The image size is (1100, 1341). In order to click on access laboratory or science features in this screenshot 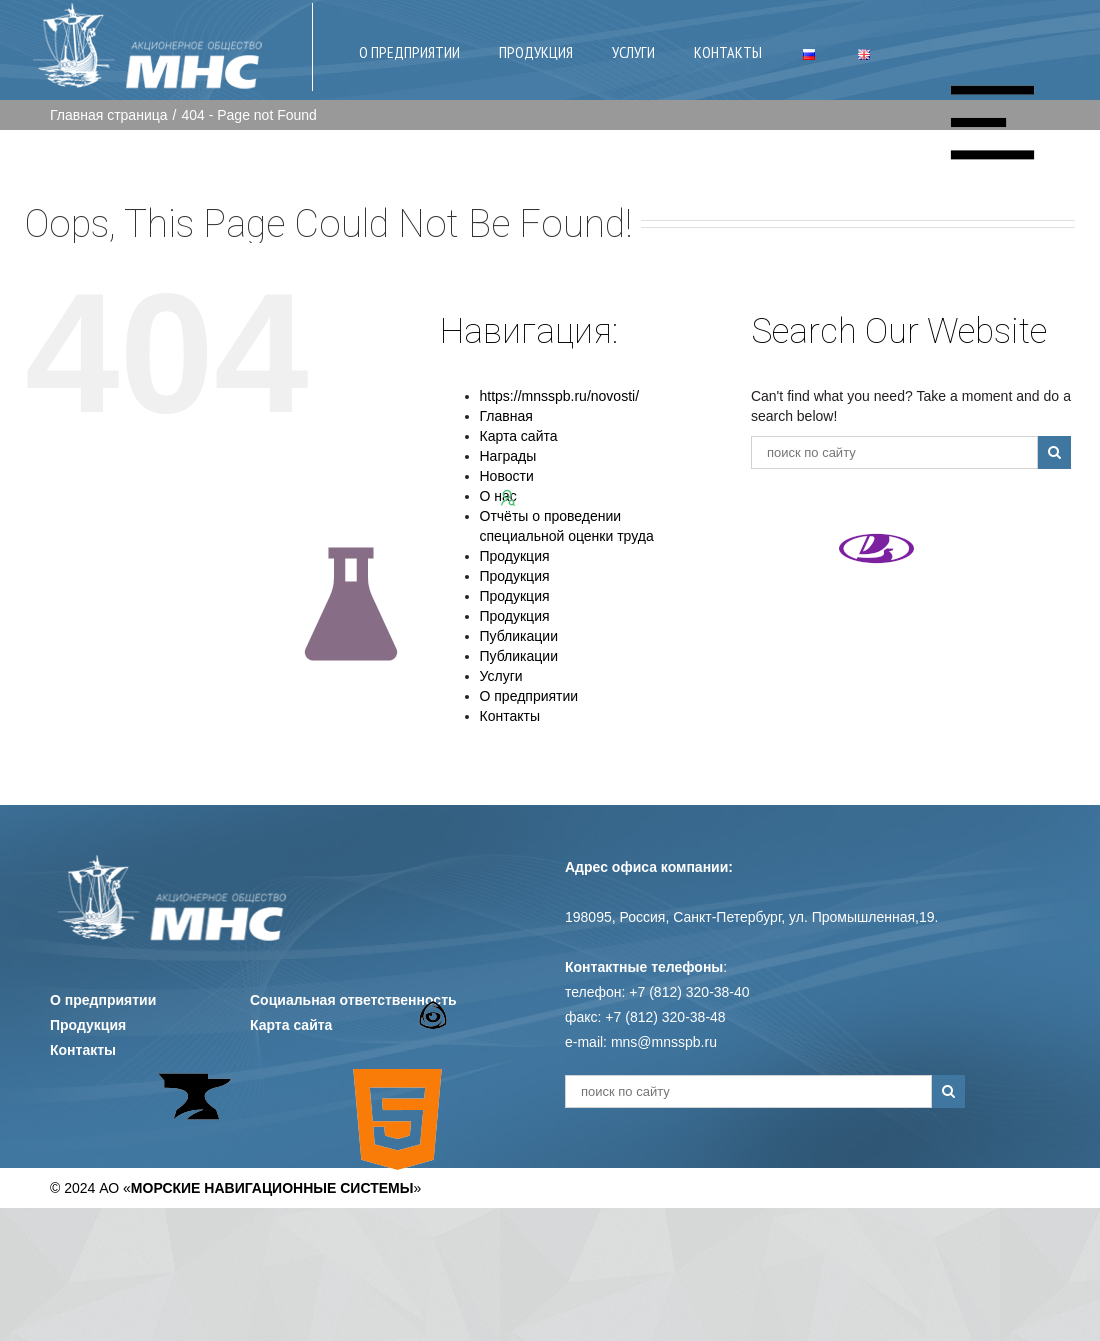, I will do `click(351, 604)`.